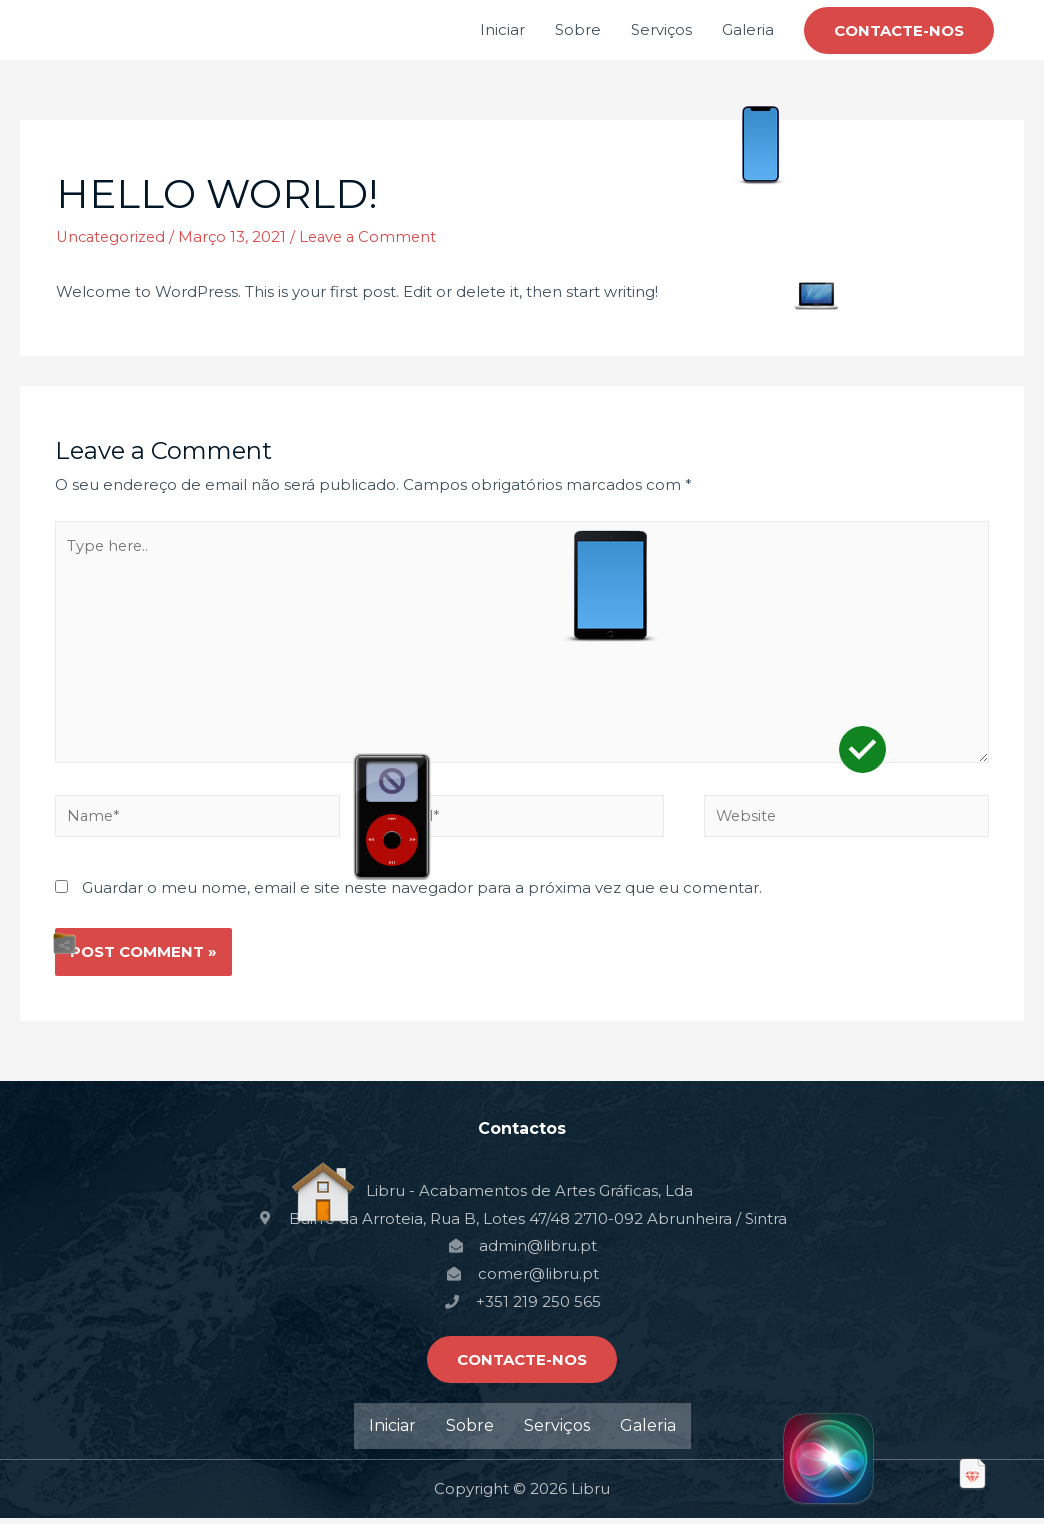  I want to click on access your home folder, so click(323, 1190).